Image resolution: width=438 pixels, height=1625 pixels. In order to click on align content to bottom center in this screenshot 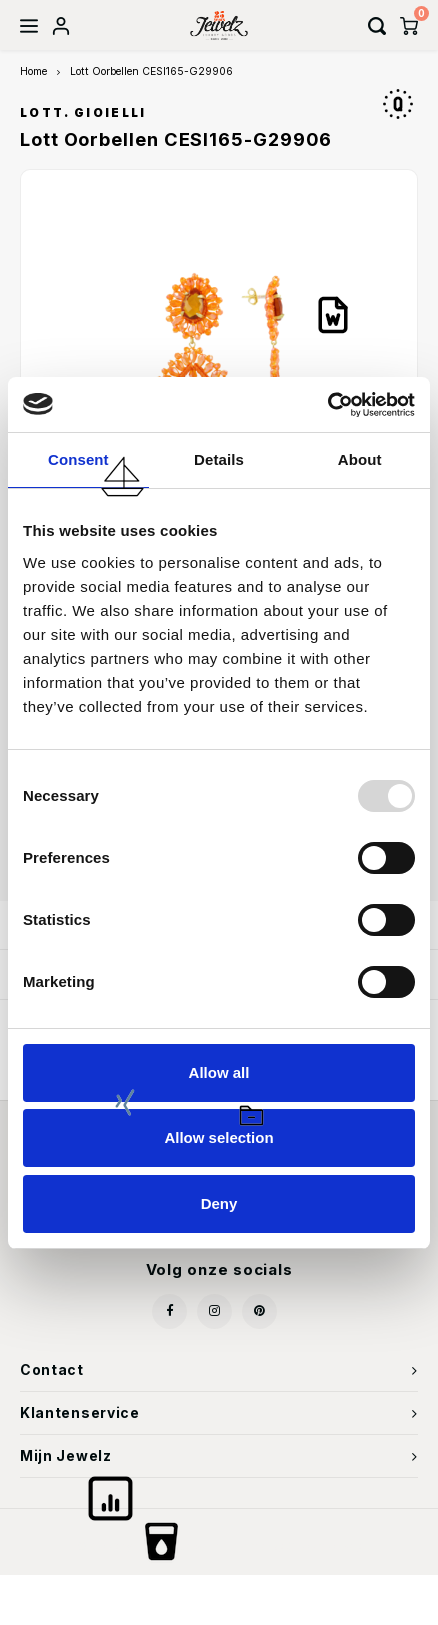, I will do `click(110, 1498)`.